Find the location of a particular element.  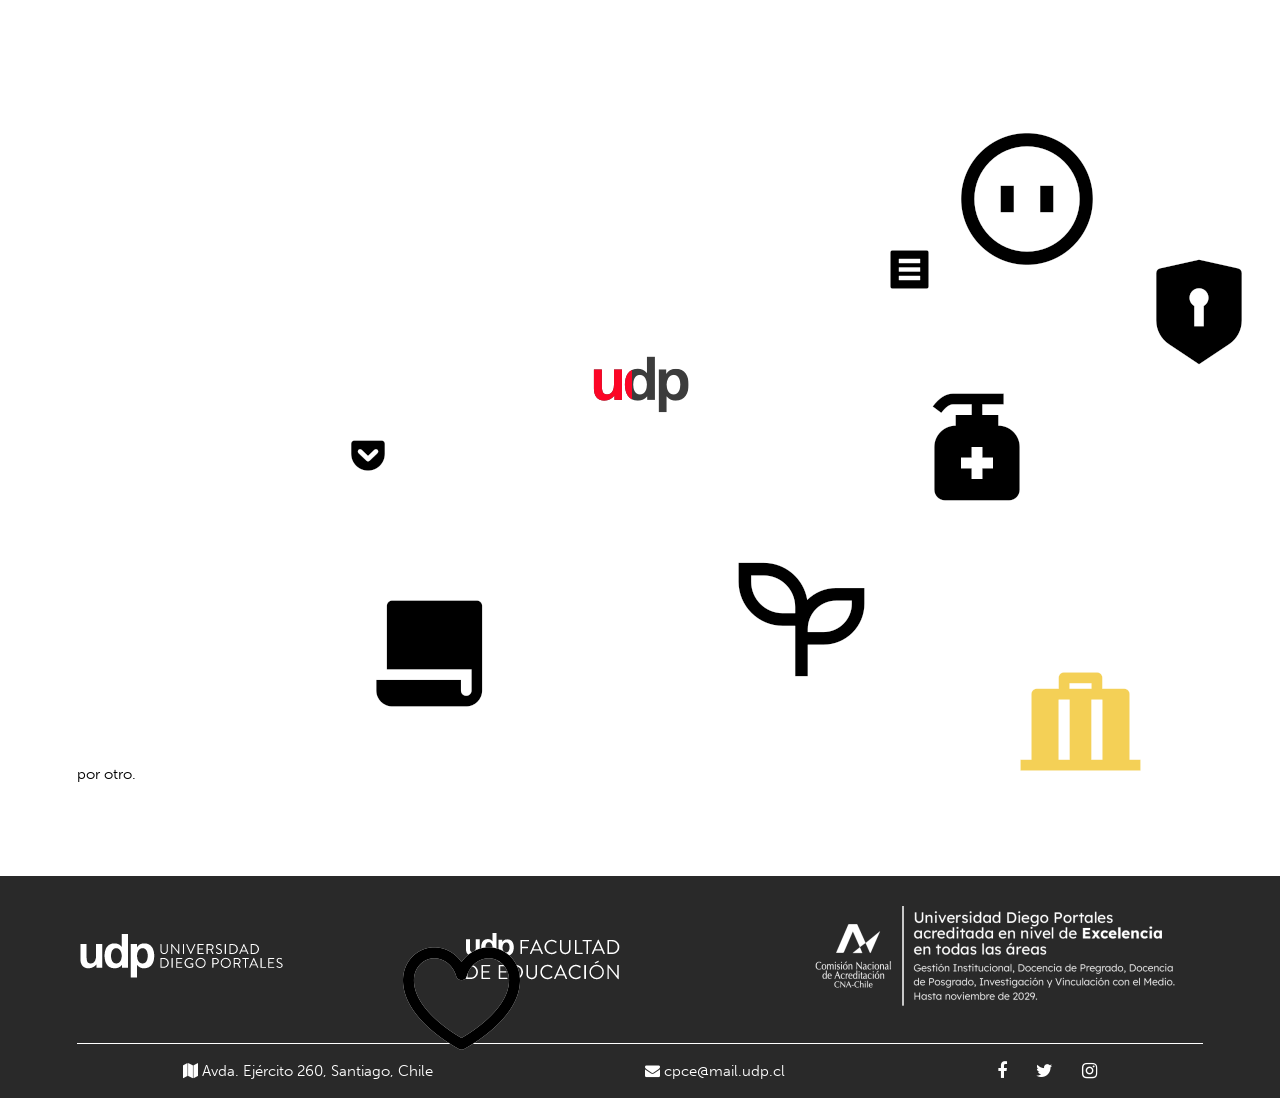

save to Pocket is located at coordinates (368, 455).